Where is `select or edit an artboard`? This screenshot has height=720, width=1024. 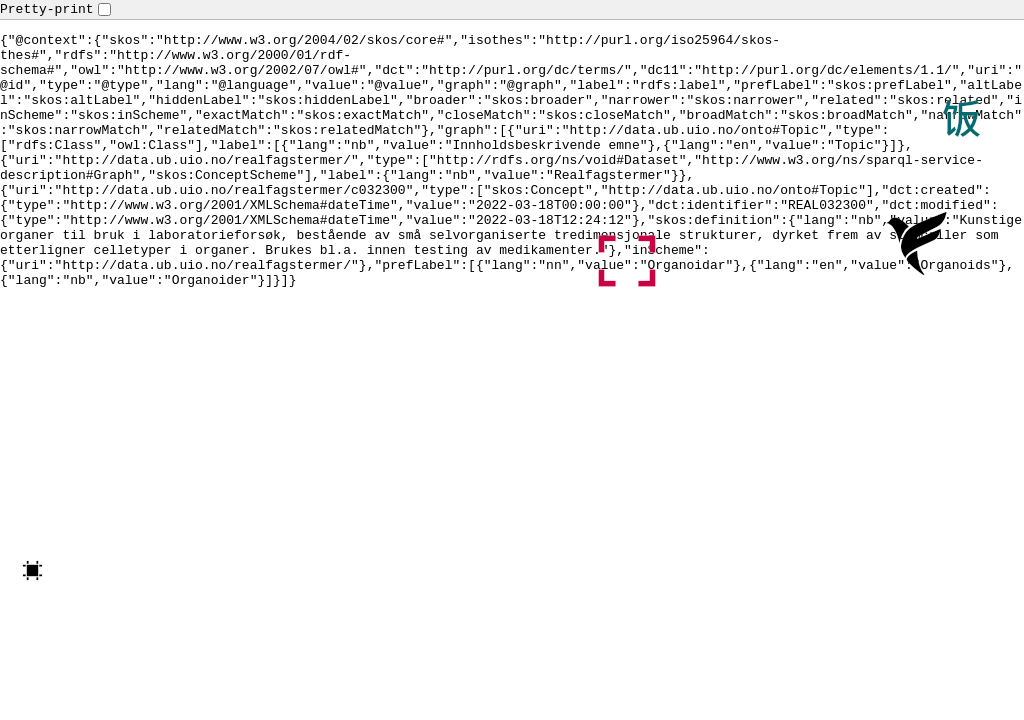
select or edit an artboard is located at coordinates (32, 570).